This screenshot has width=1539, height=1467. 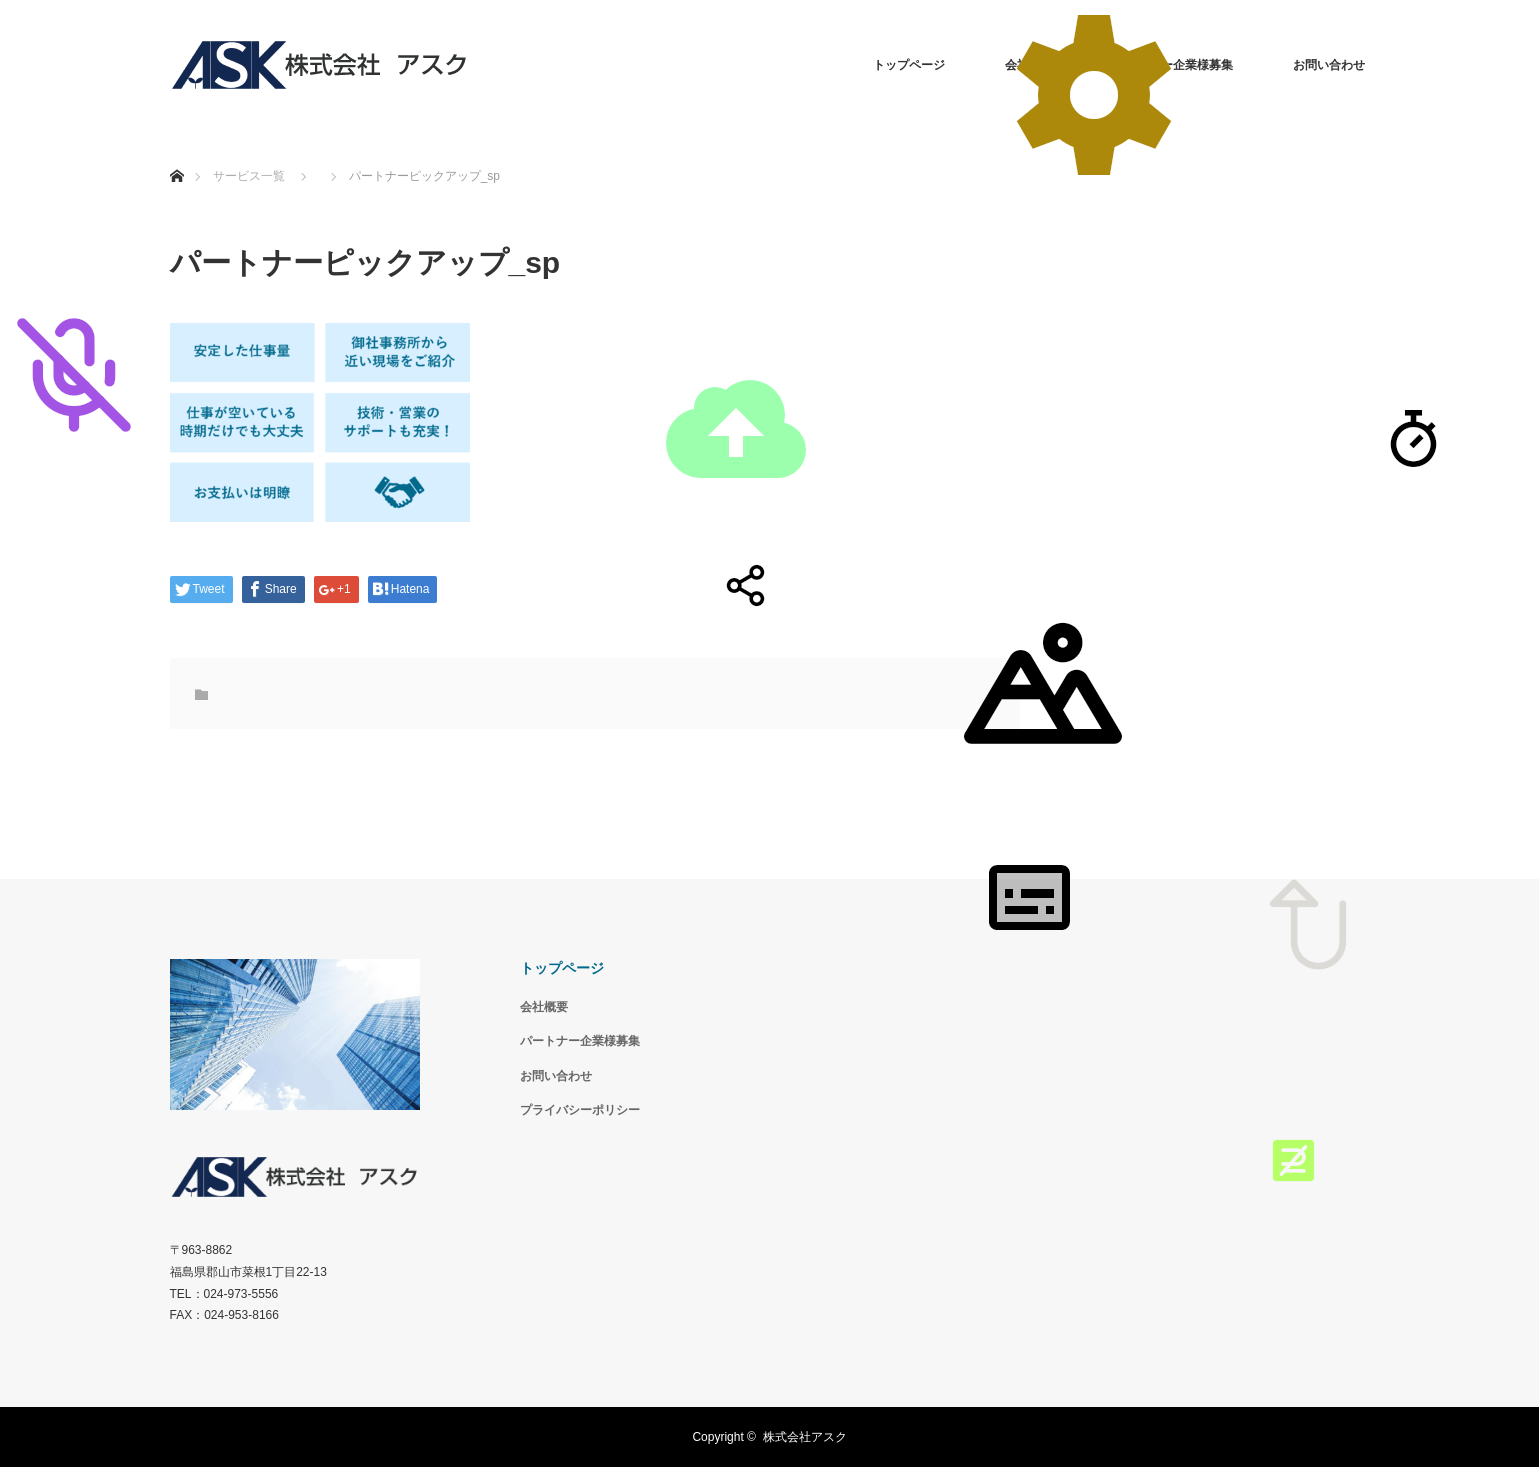 What do you see at coordinates (74, 375) in the screenshot?
I see `mute your microphone` at bounding box center [74, 375].